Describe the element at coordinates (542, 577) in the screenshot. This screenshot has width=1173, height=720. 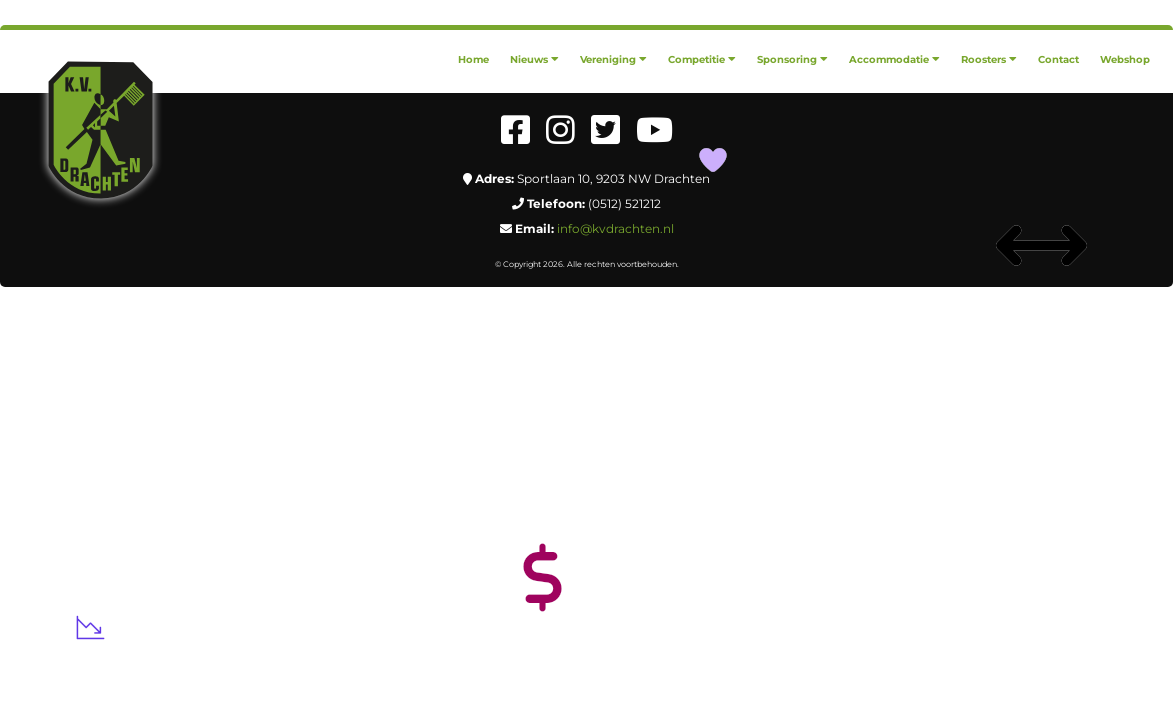
I see `view pricing or payment options` at that location.